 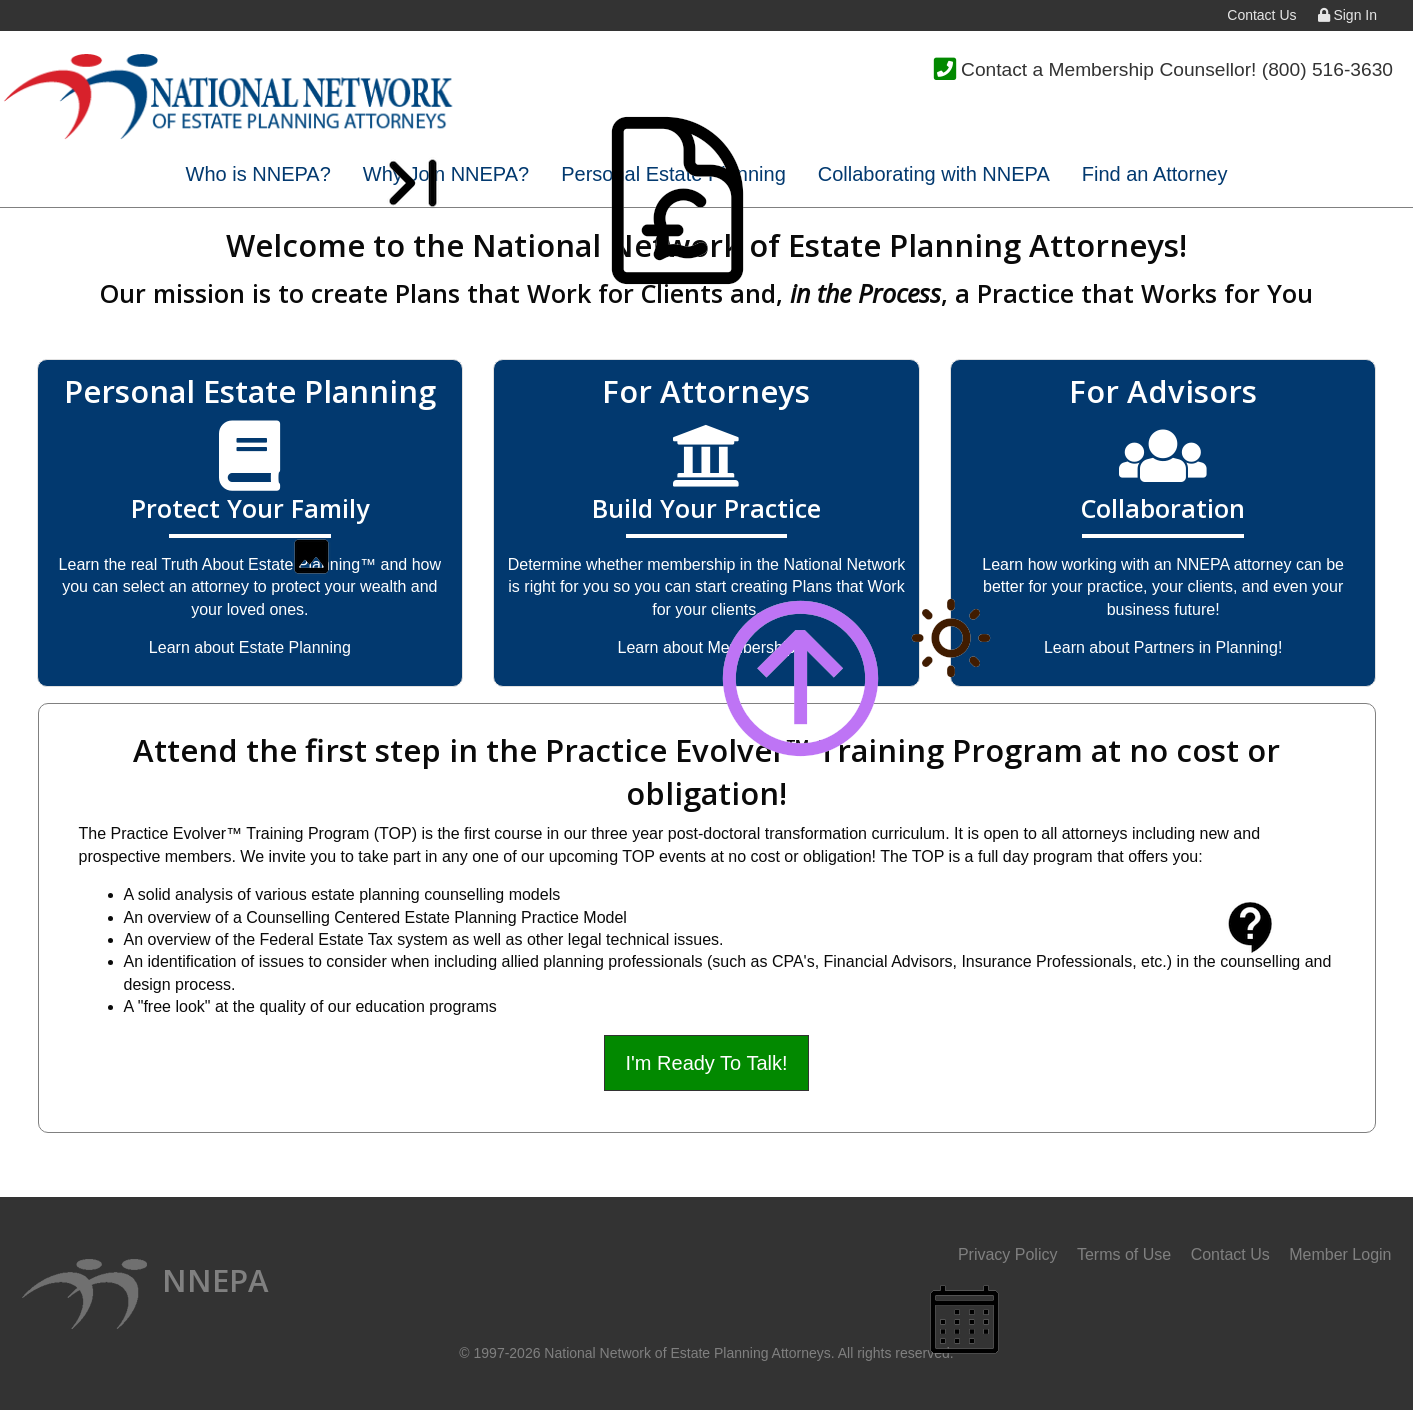 I want to click on view photos or images, so click(x=311, y=556).